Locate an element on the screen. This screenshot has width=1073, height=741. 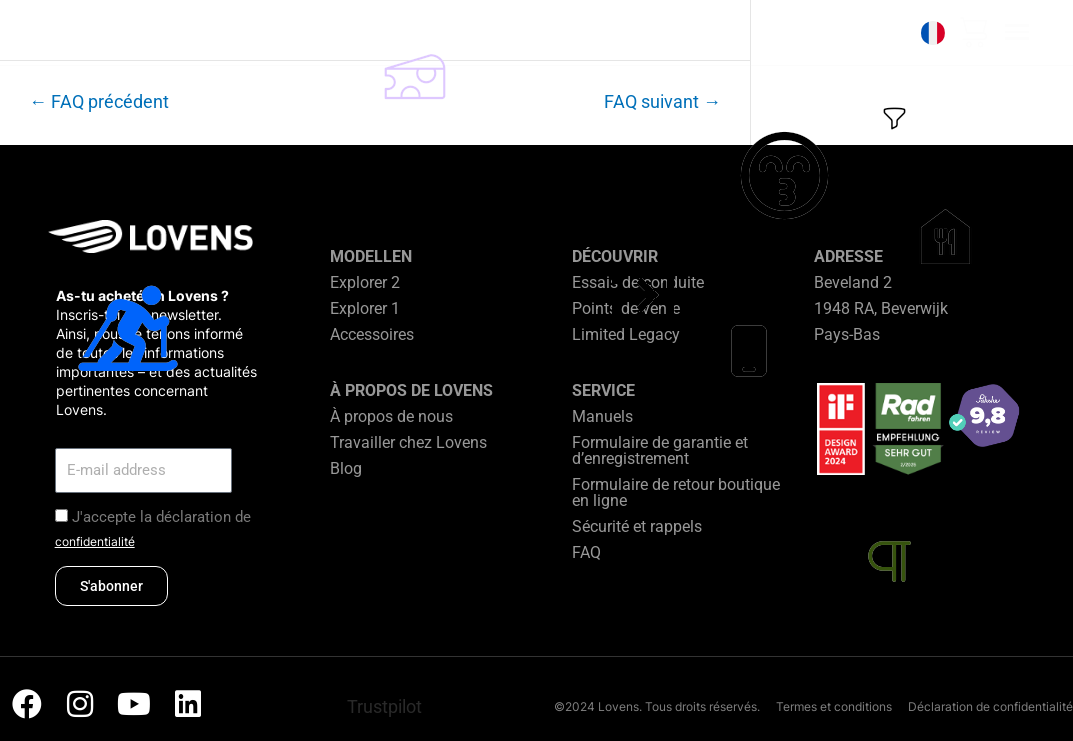
find nearby food banks or food assistance locations is located at coordinates (945, 236).